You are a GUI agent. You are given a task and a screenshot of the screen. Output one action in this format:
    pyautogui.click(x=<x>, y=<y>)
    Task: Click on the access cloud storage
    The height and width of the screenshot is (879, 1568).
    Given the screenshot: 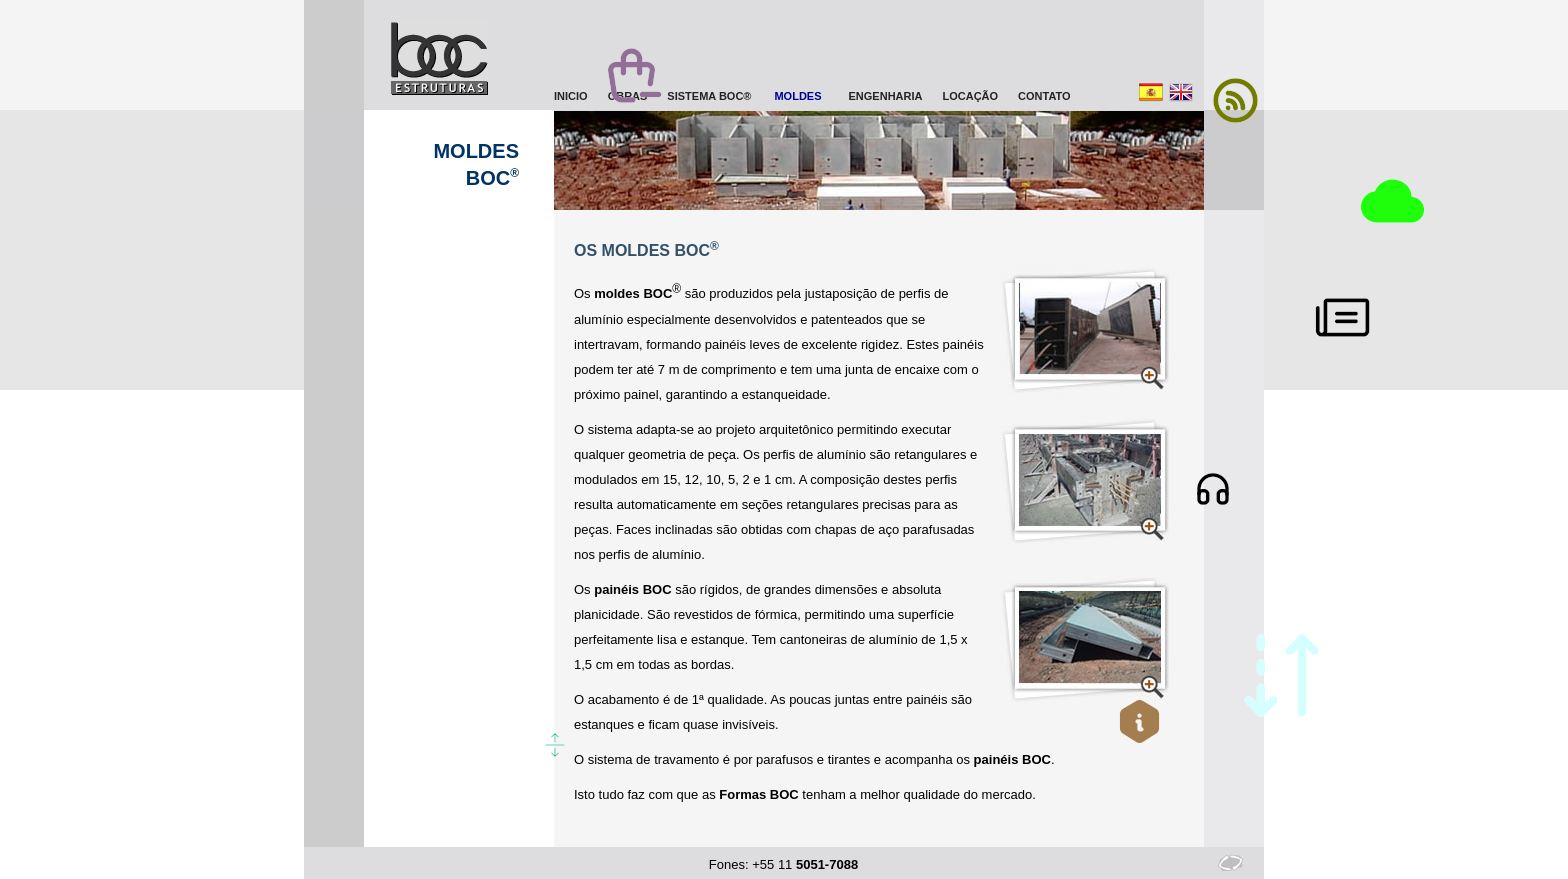 What is the action you would take?
    pyautogui.click(x=1392, y=202)
    